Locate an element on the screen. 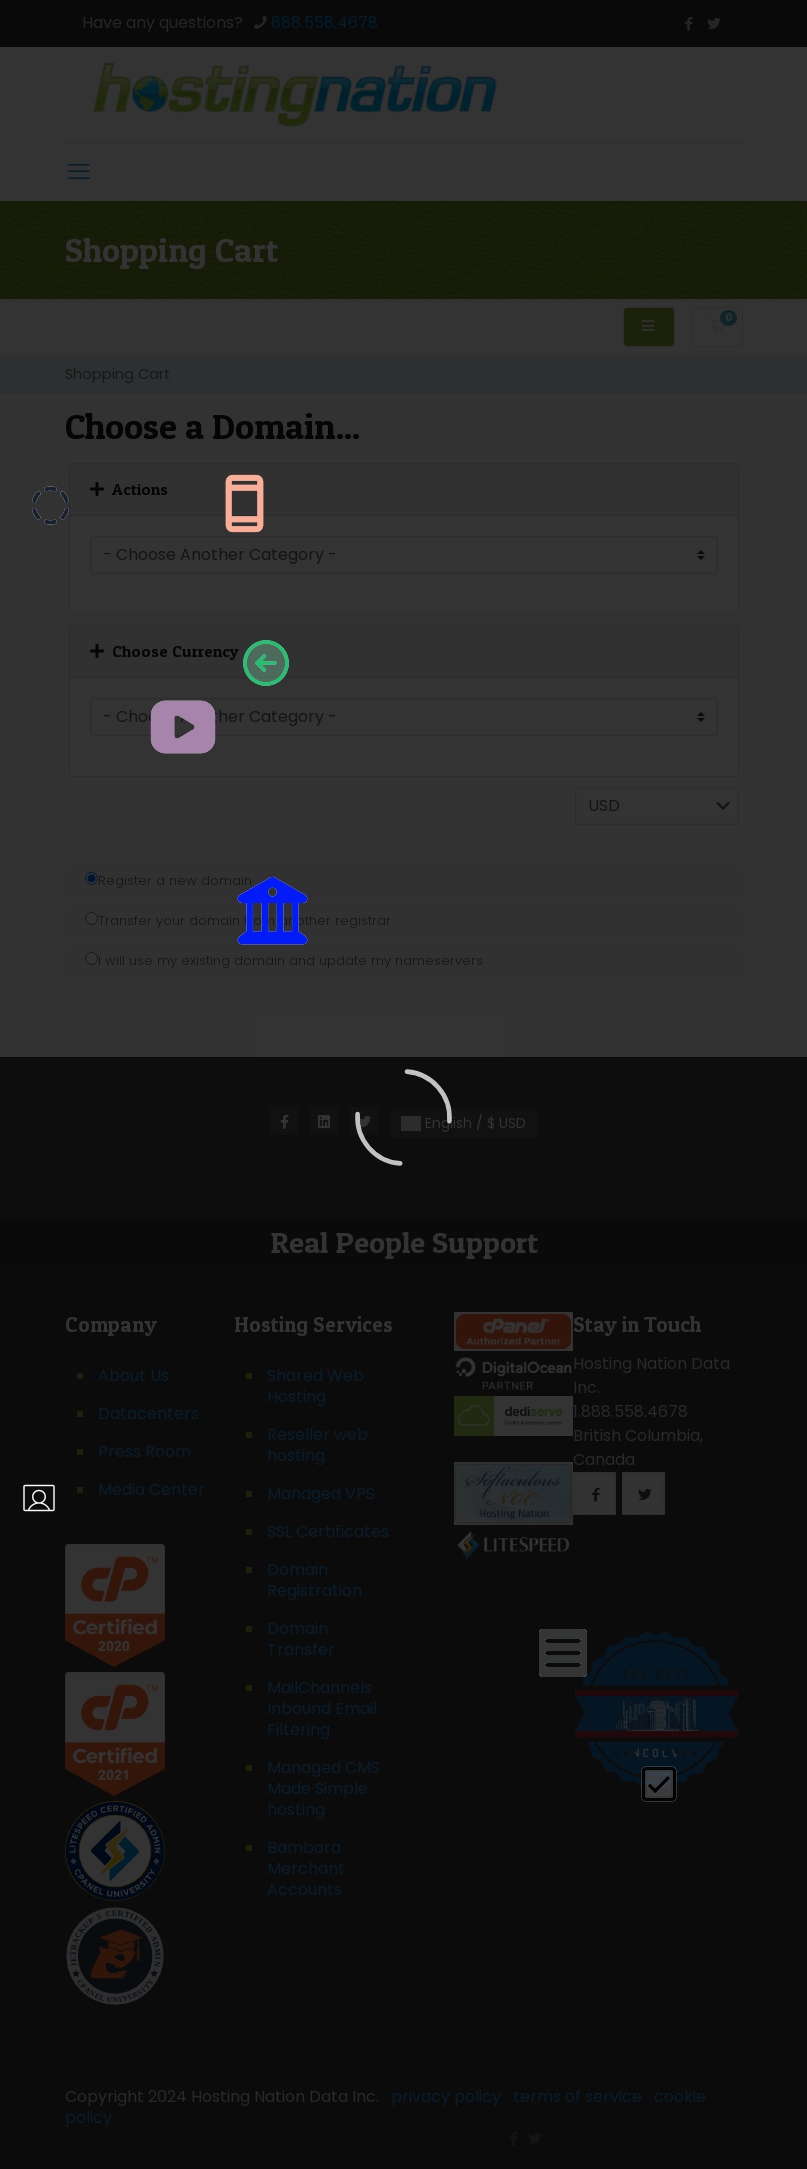  view user profile is located at coordinates (39, 1498).